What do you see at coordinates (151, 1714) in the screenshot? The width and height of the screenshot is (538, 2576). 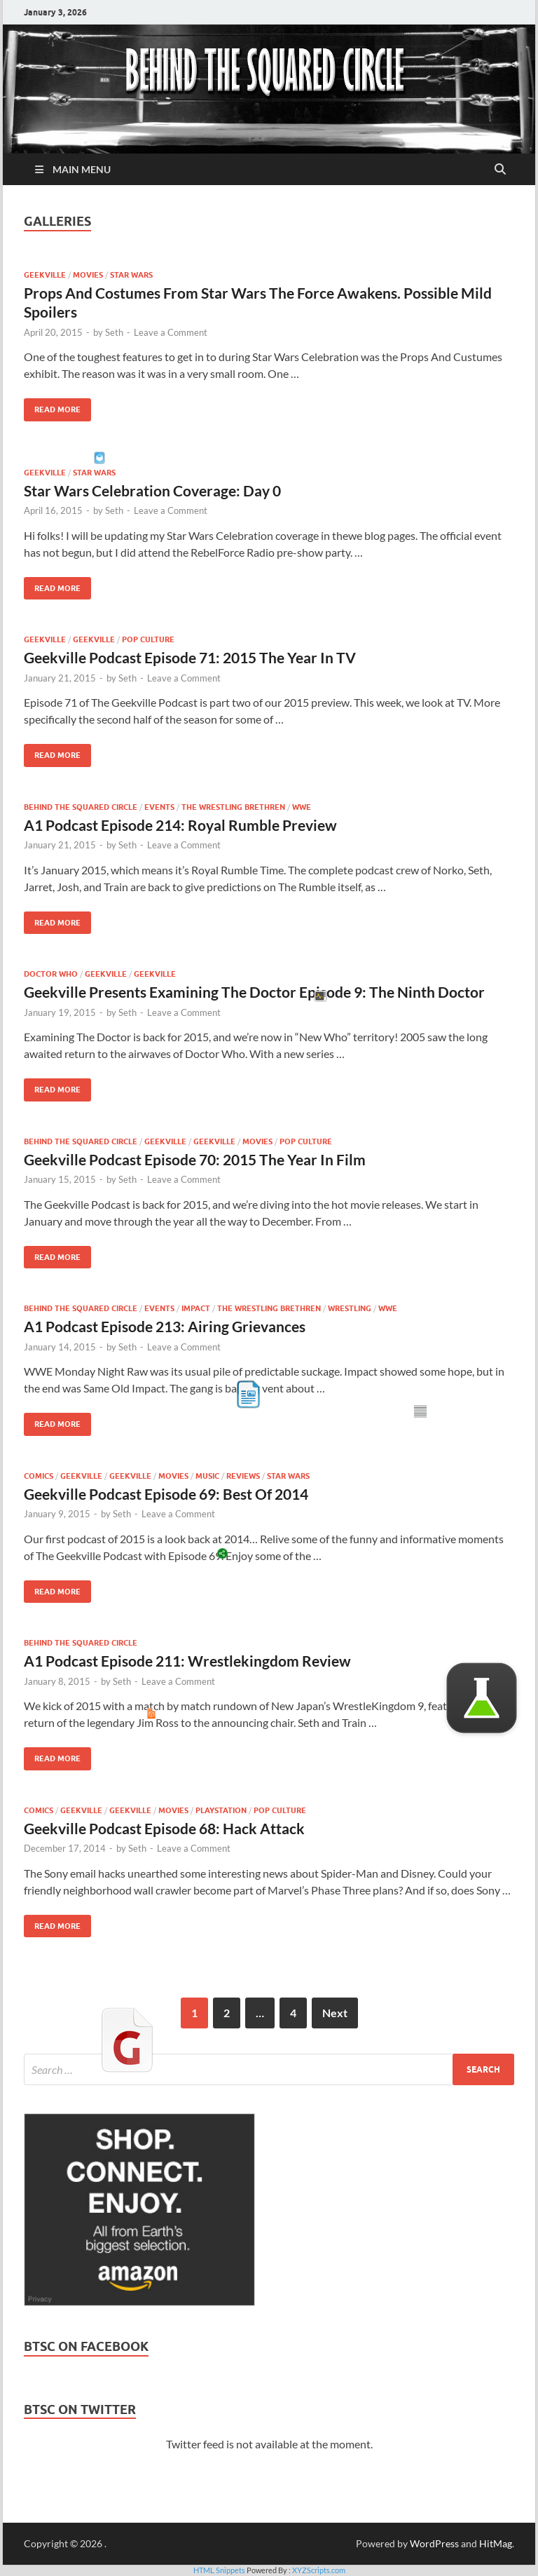 I see `open a blender 3d project file` at bounding box center [151, 1714].